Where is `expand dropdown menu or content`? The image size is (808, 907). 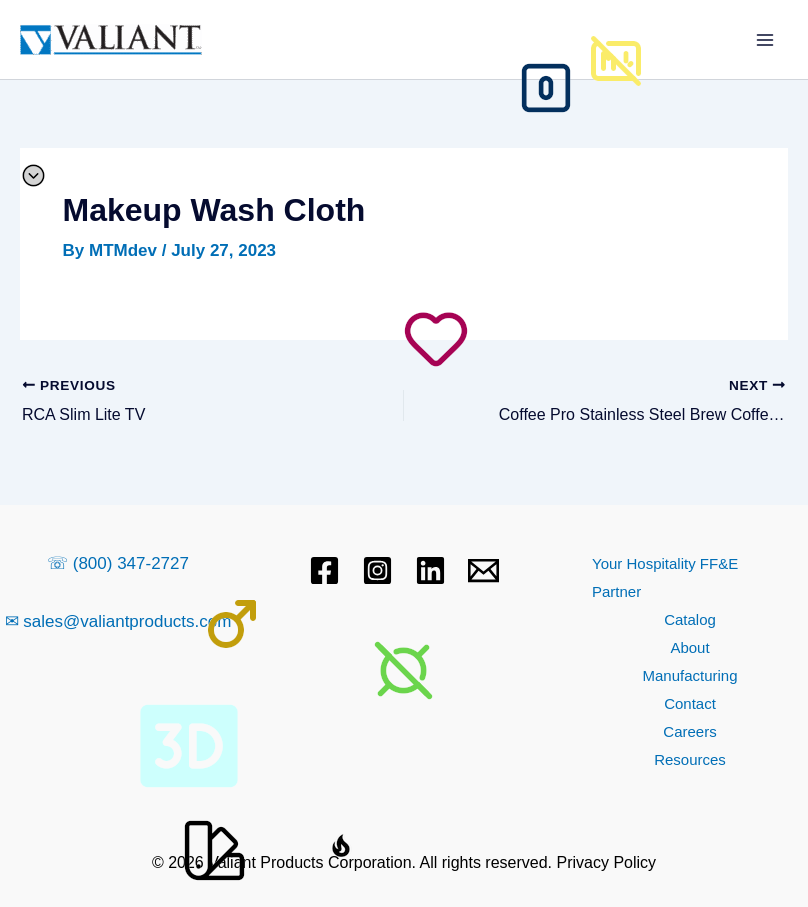
expand dropdown menu or content is located at coordinates (33, 175).